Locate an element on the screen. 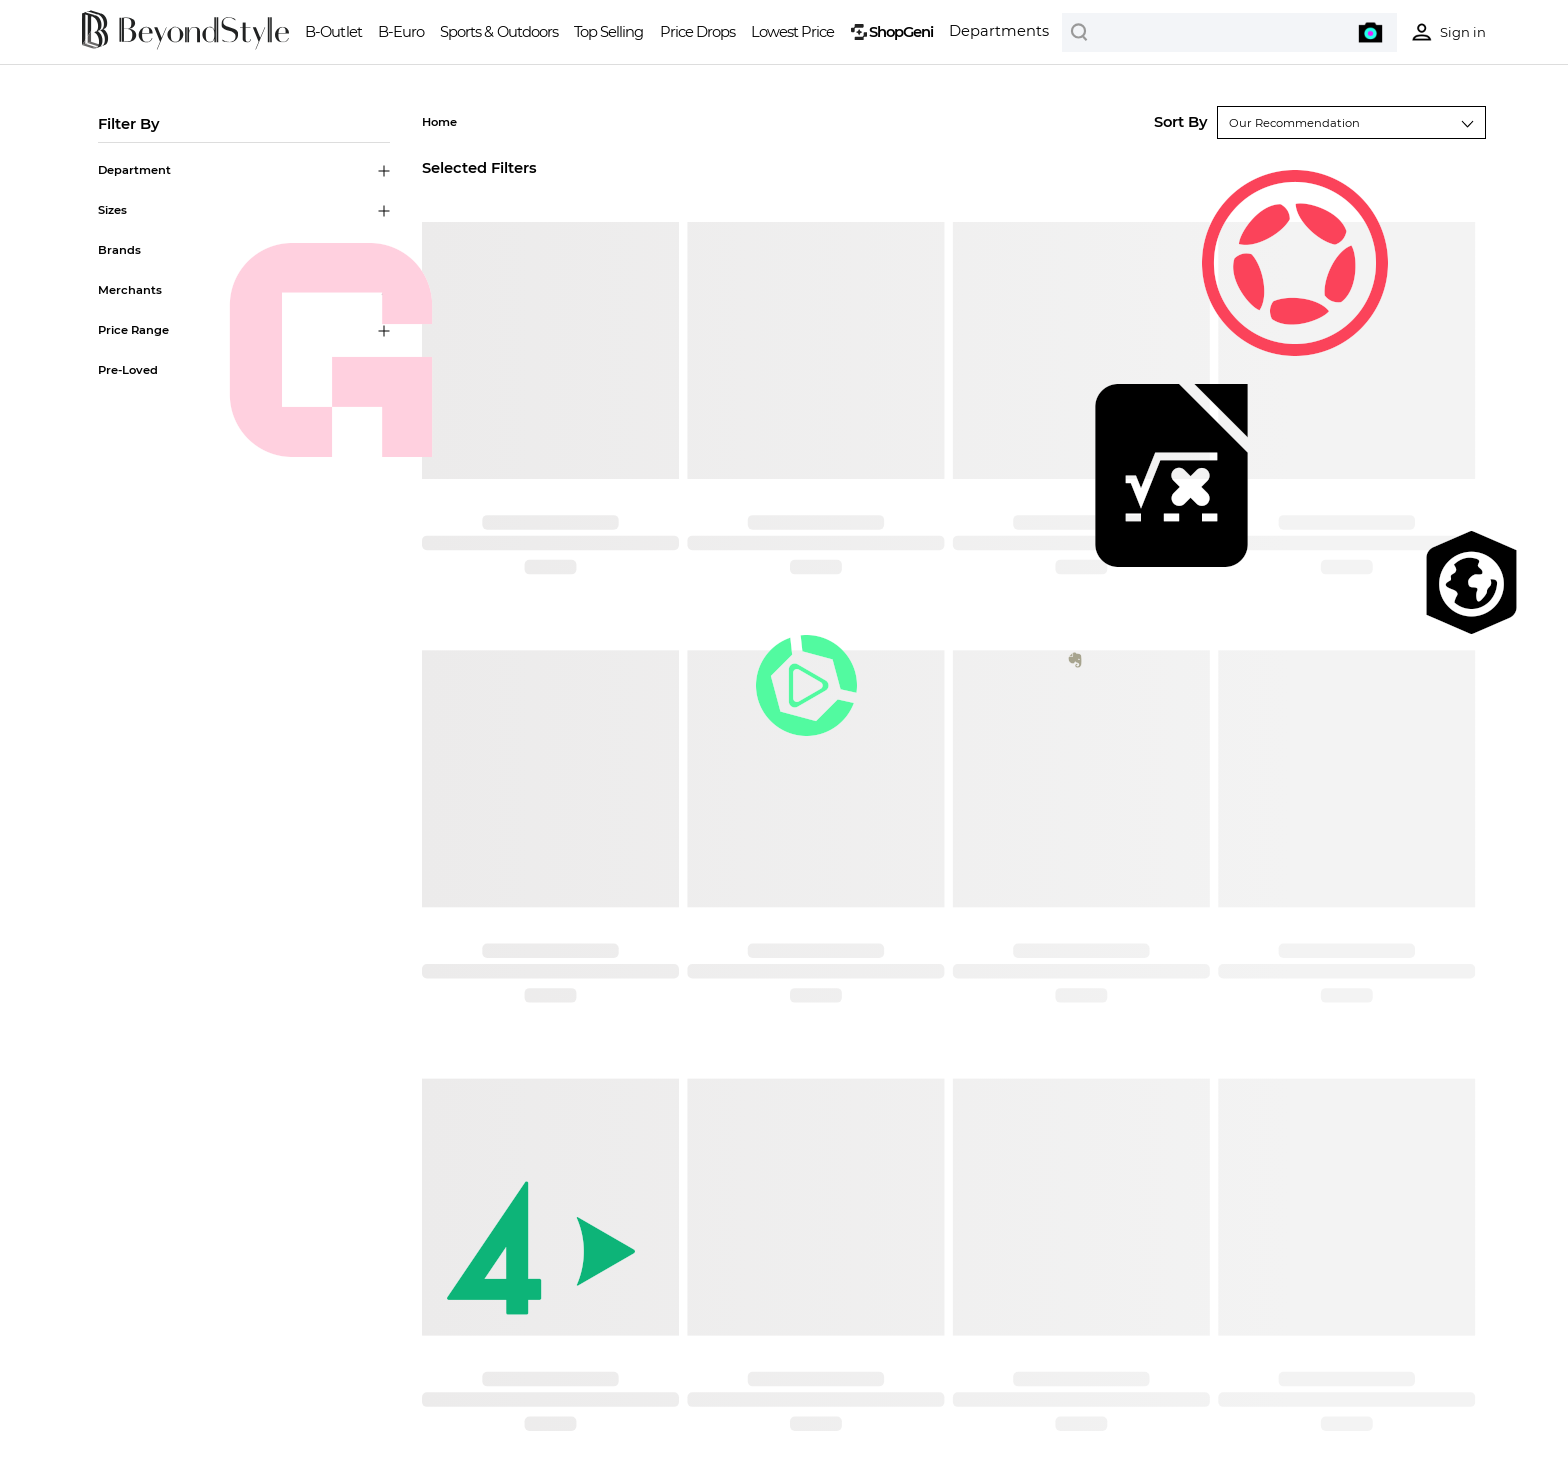 The width and height of the screenshot is (1568, 1464). corona engine logo is located at coordinates (1295, 263).